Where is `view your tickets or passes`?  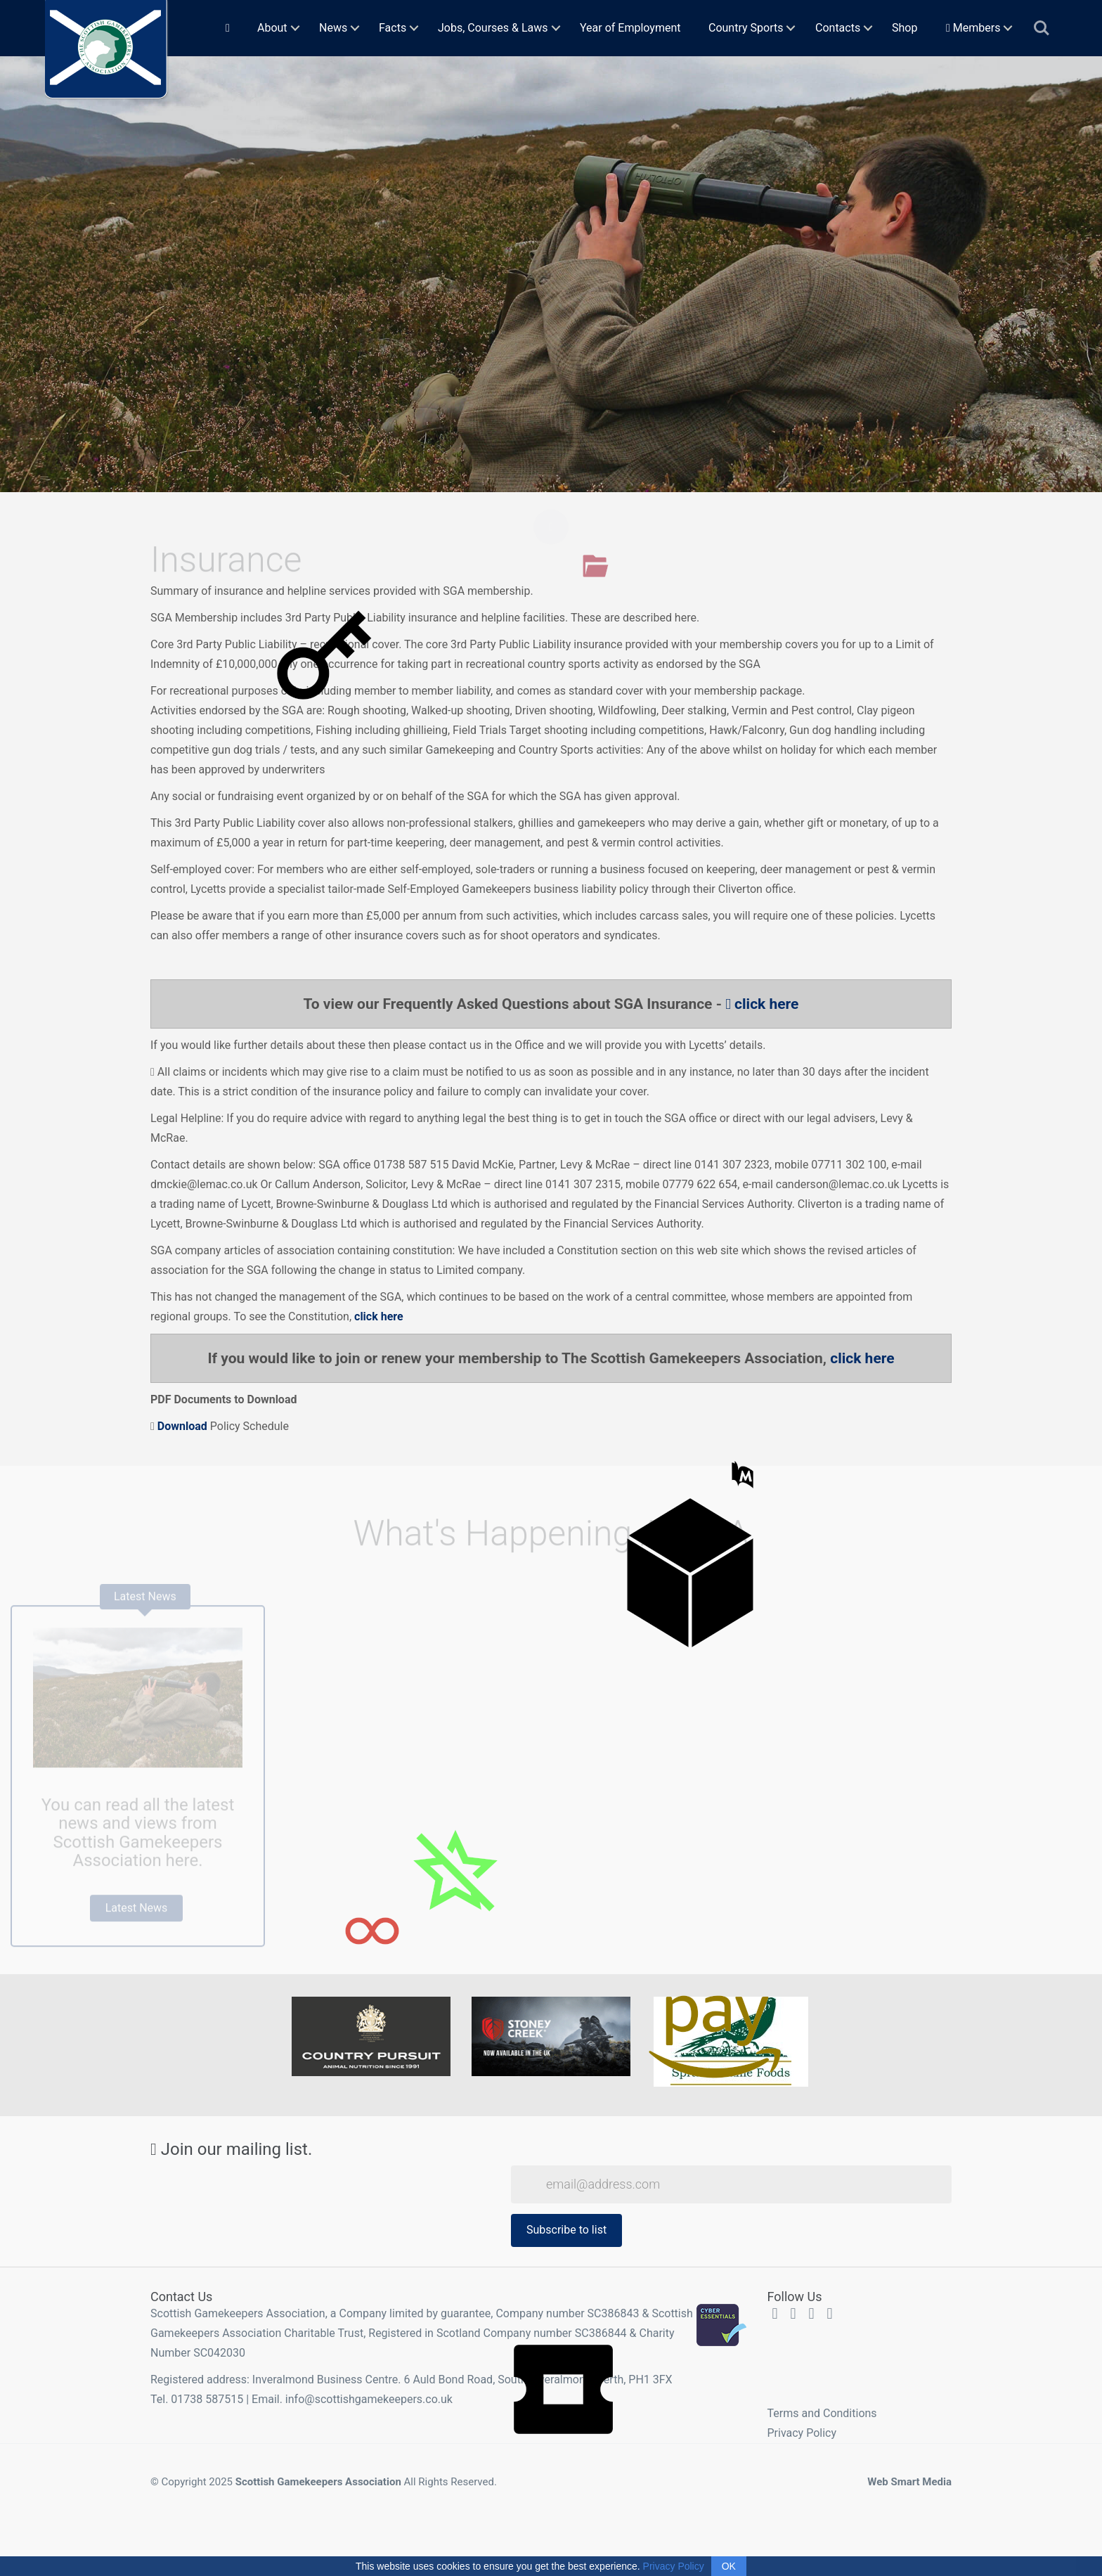 view your tickets or passes is located at coordinates (563, 2389).